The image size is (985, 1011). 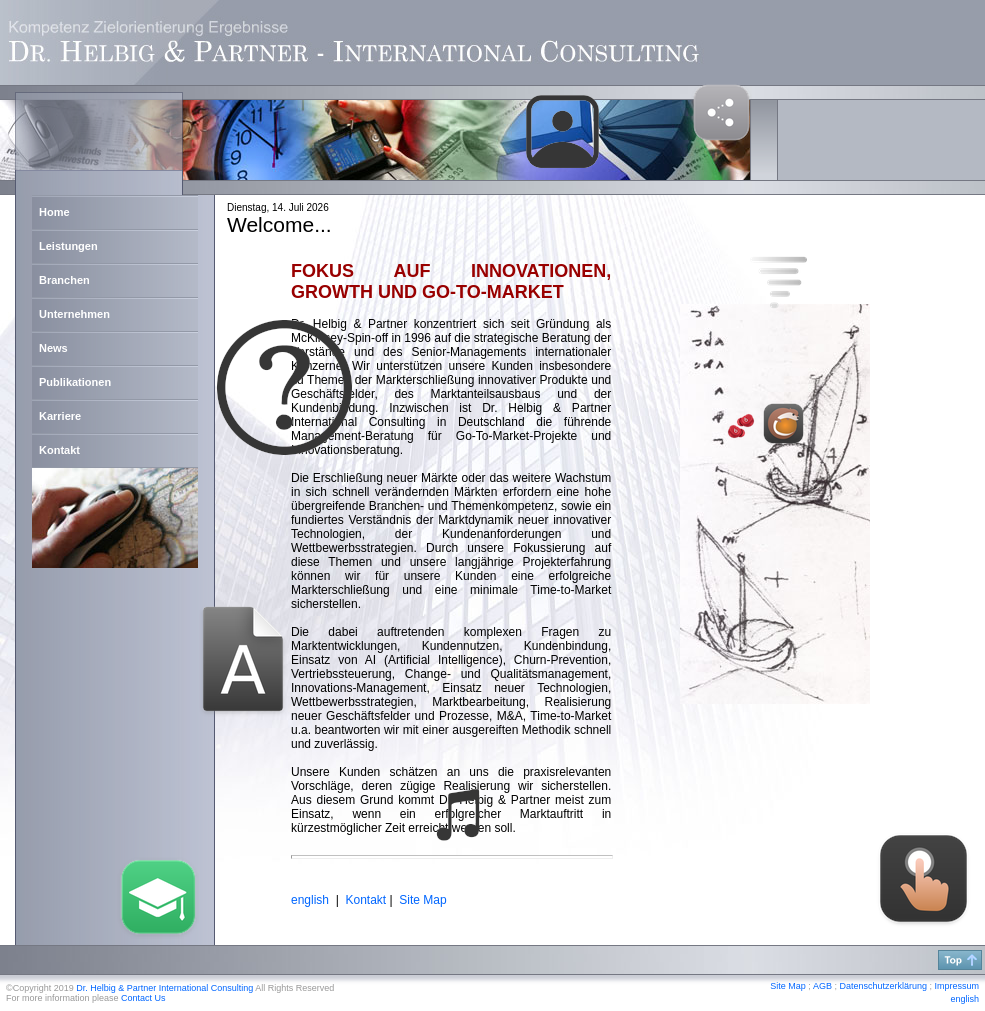 What do you see at coordinates (458, 816) in the screenshot?
I see `open the music app` at bounding box center [458, 816].